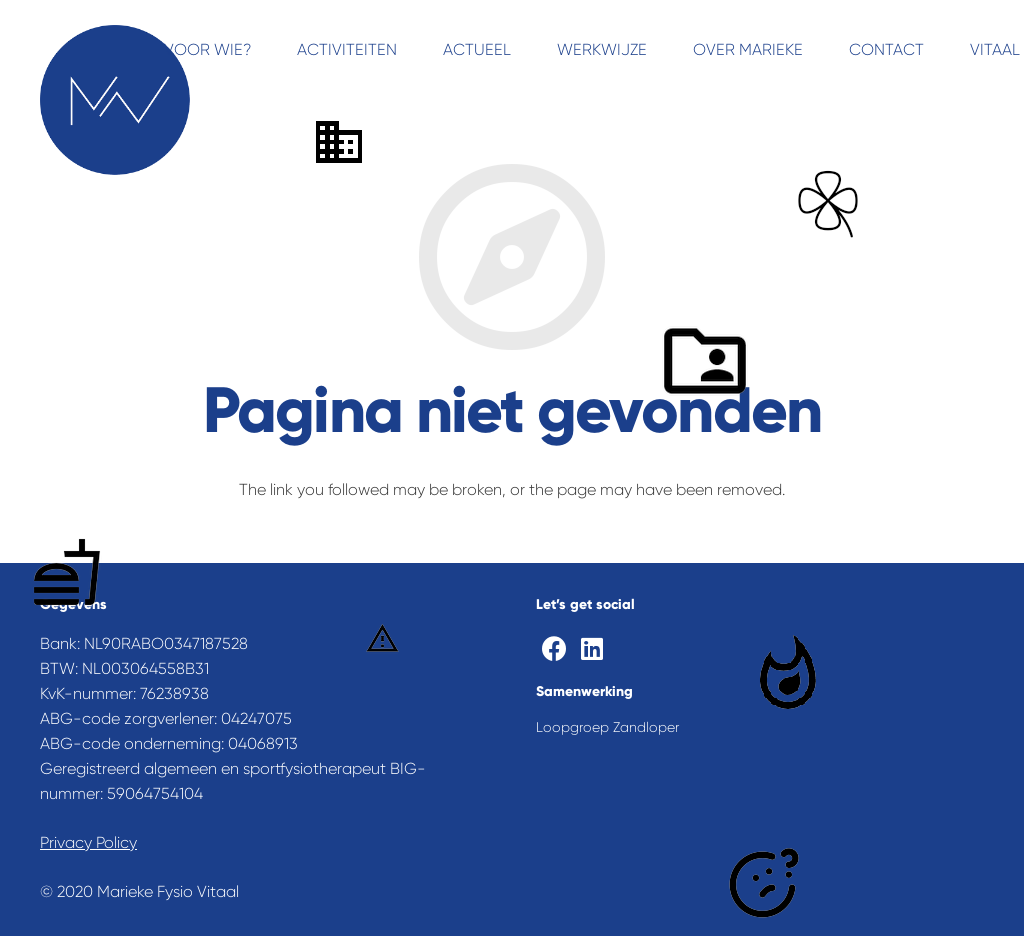  What do you see at coordinates (339, 142) in the screenshot?
I see `view company or organization profile` at bounding box center [339, 142].